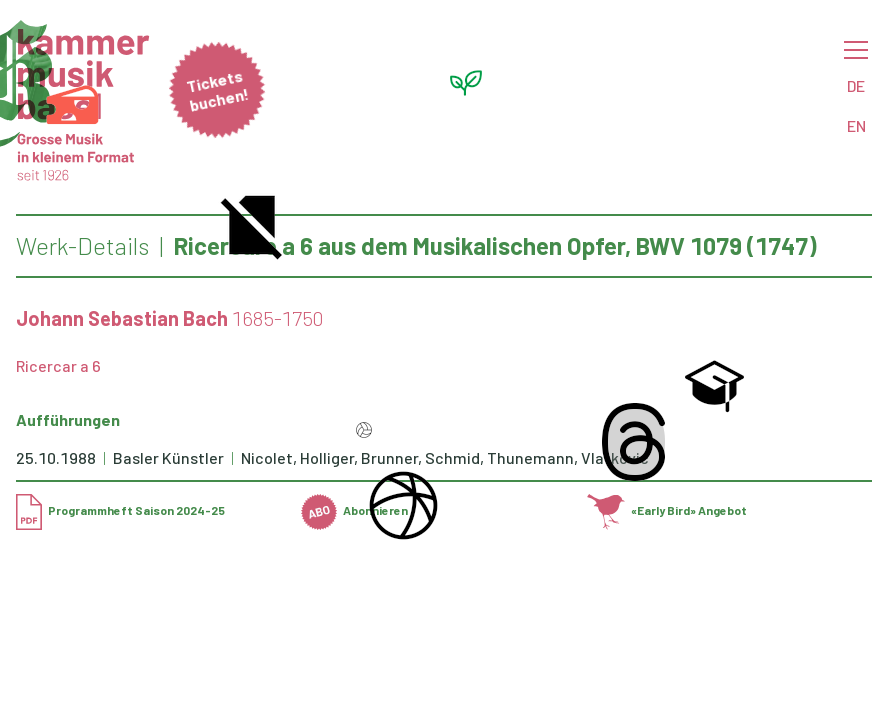 This screenshot has width=888, height=720. Describe the element at coordinates (714, 384) in the screenshot. I see `access education or learning features` at that location.